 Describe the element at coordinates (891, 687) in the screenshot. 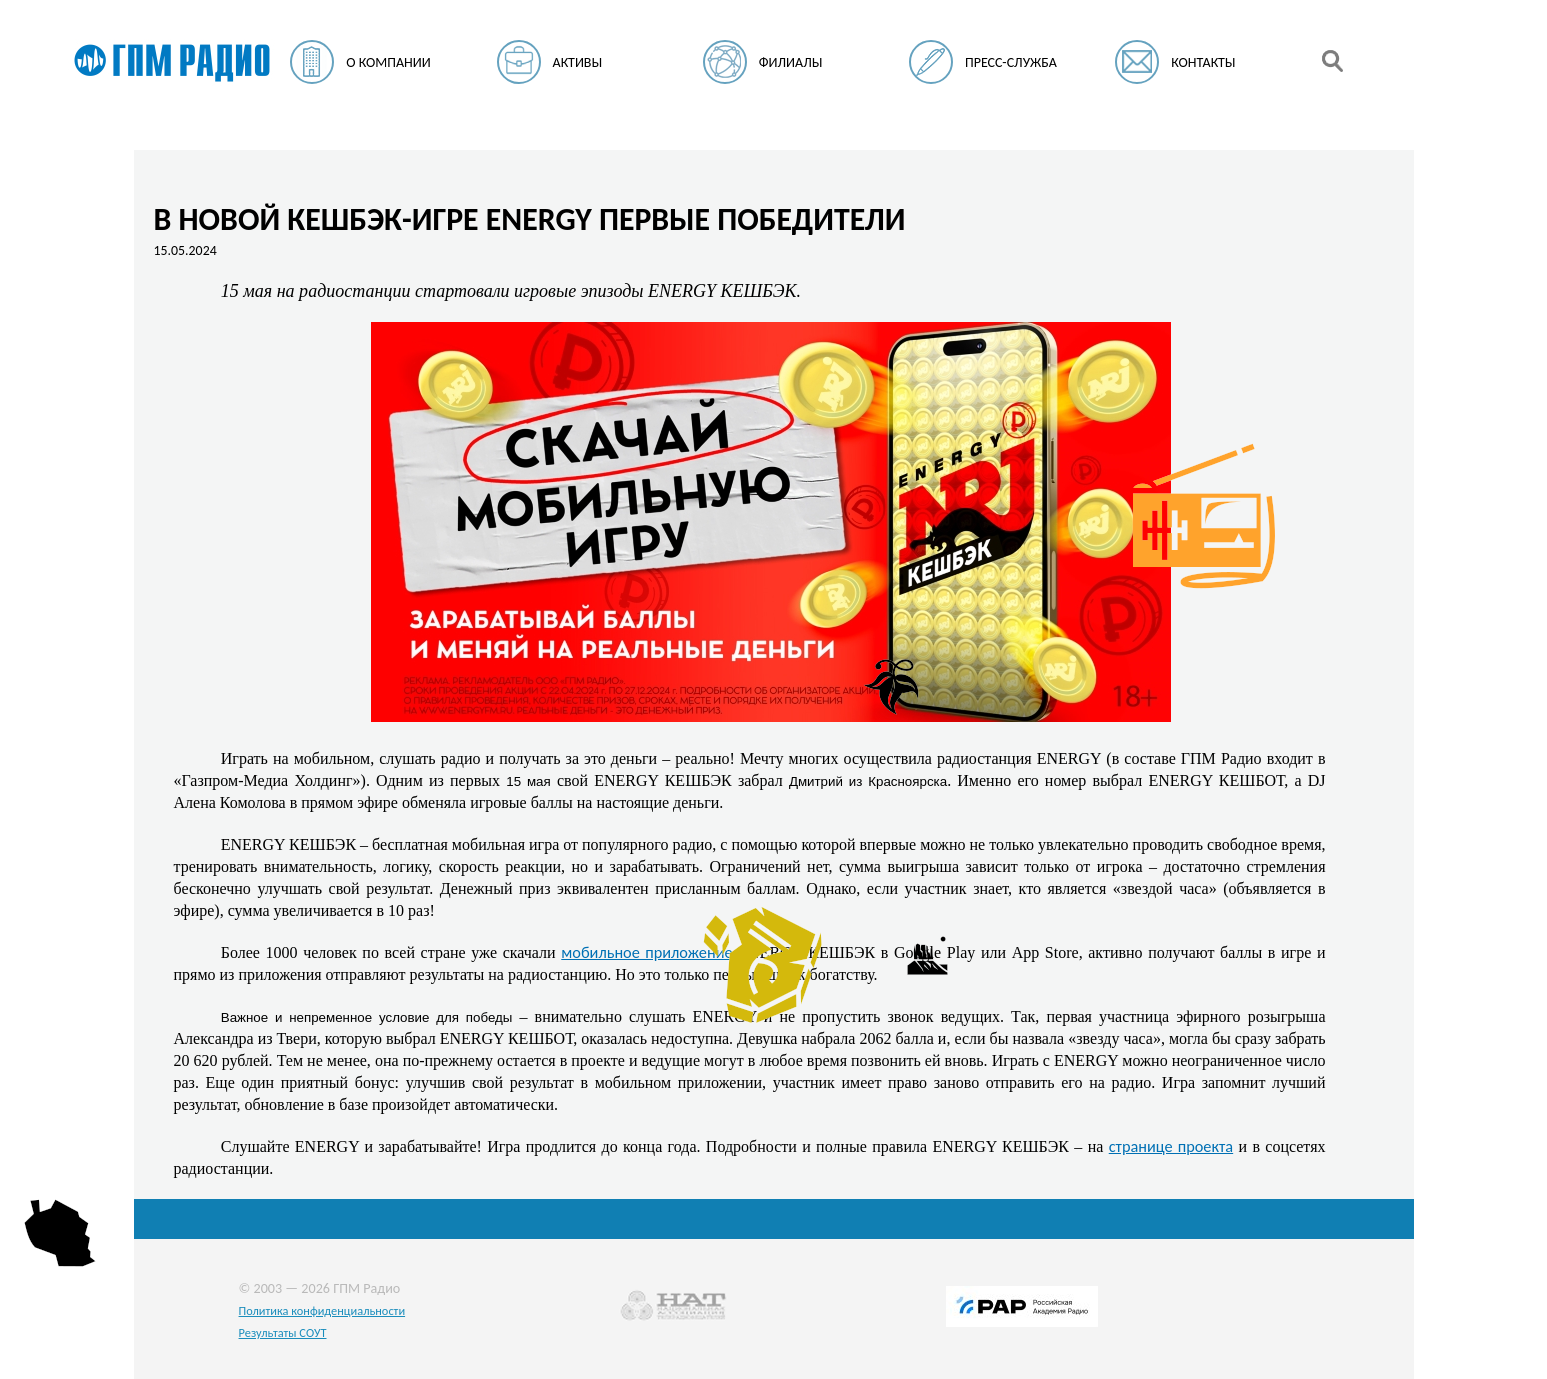

I see `represents plant or nature-related content` at that location.